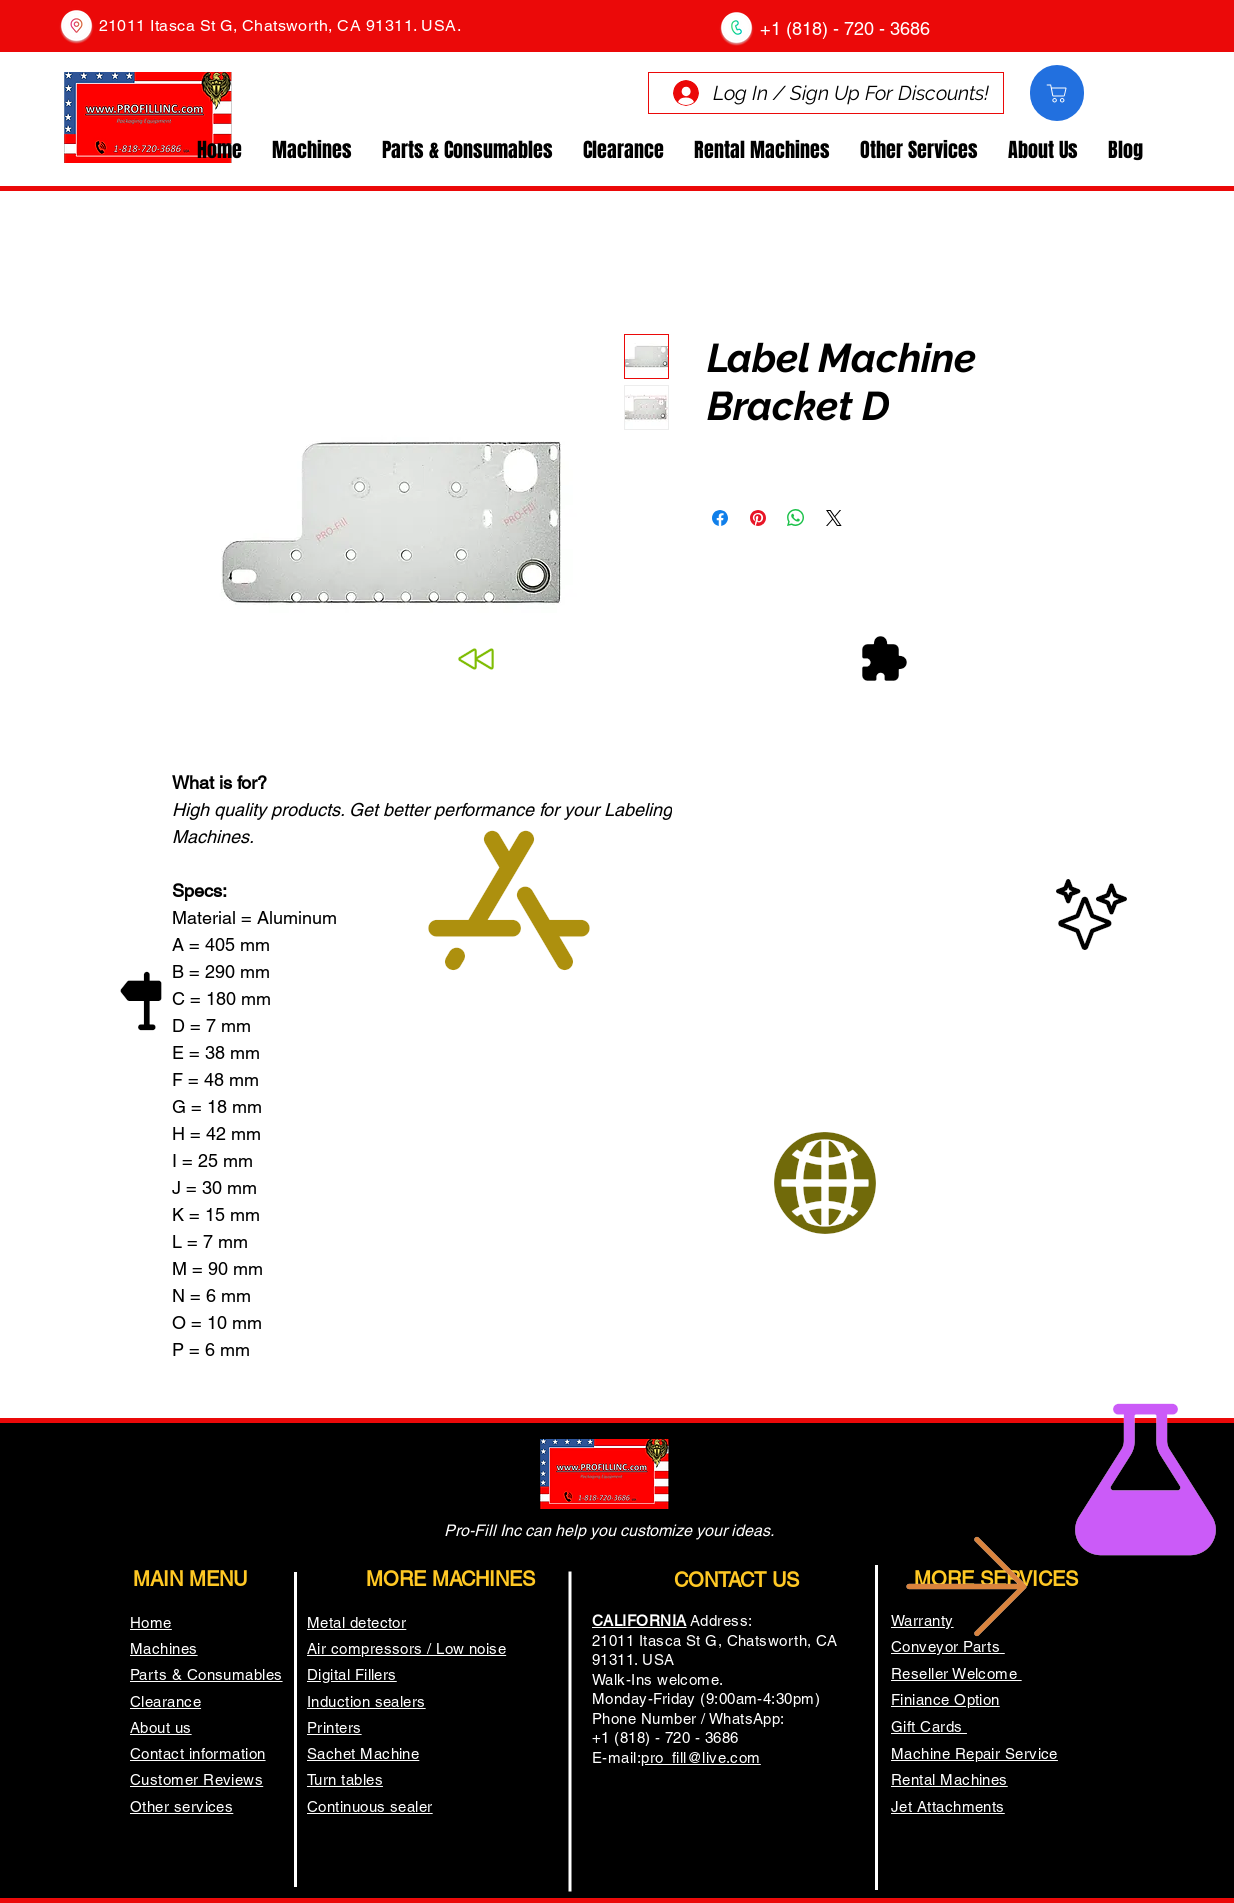  Describe the element at coordinates (1091, 914) in the screenshot. I see `indicates AI-generated or enhanced content` at that location.